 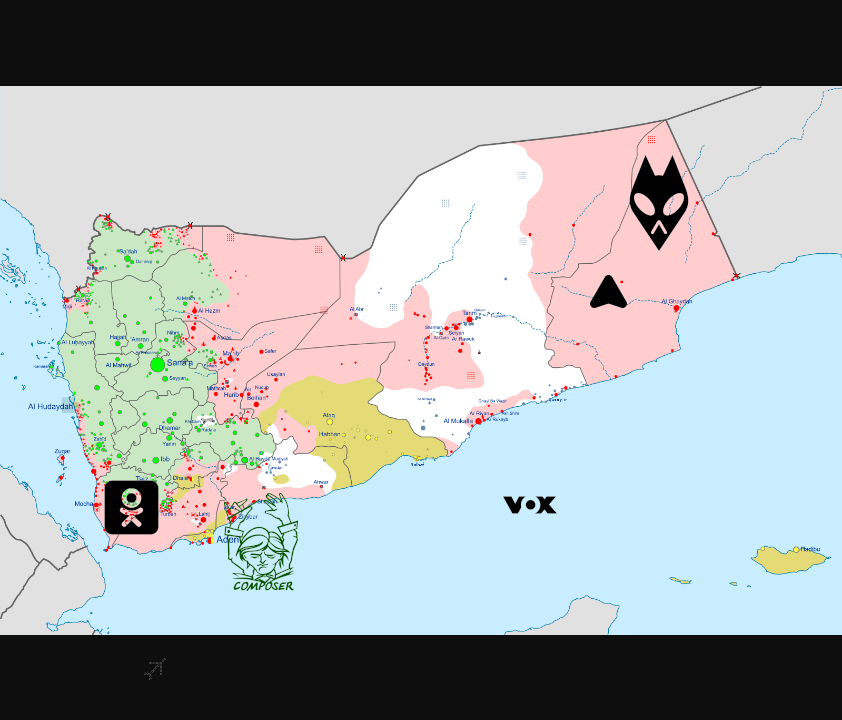 I want to click on open Odnoklassniki app, so click(x=131, y=507).